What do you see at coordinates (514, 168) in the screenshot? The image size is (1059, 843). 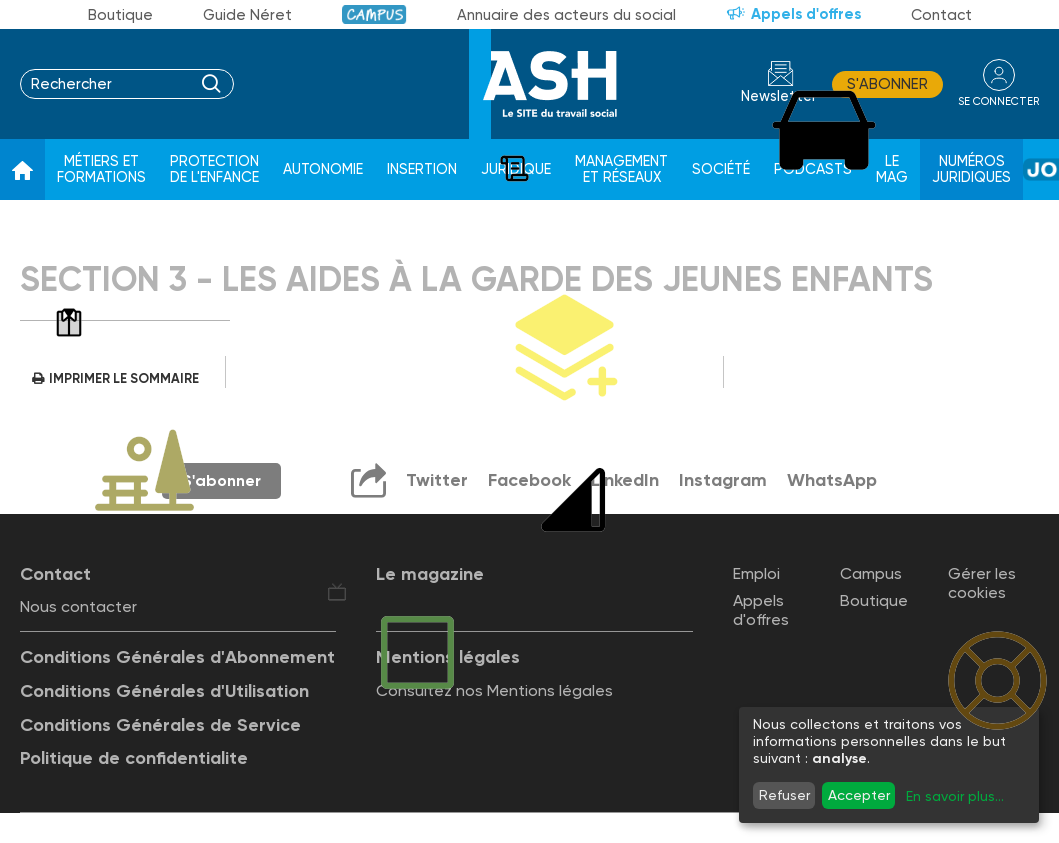 I see `view document or manuscript` at bounding box center [514, 168].